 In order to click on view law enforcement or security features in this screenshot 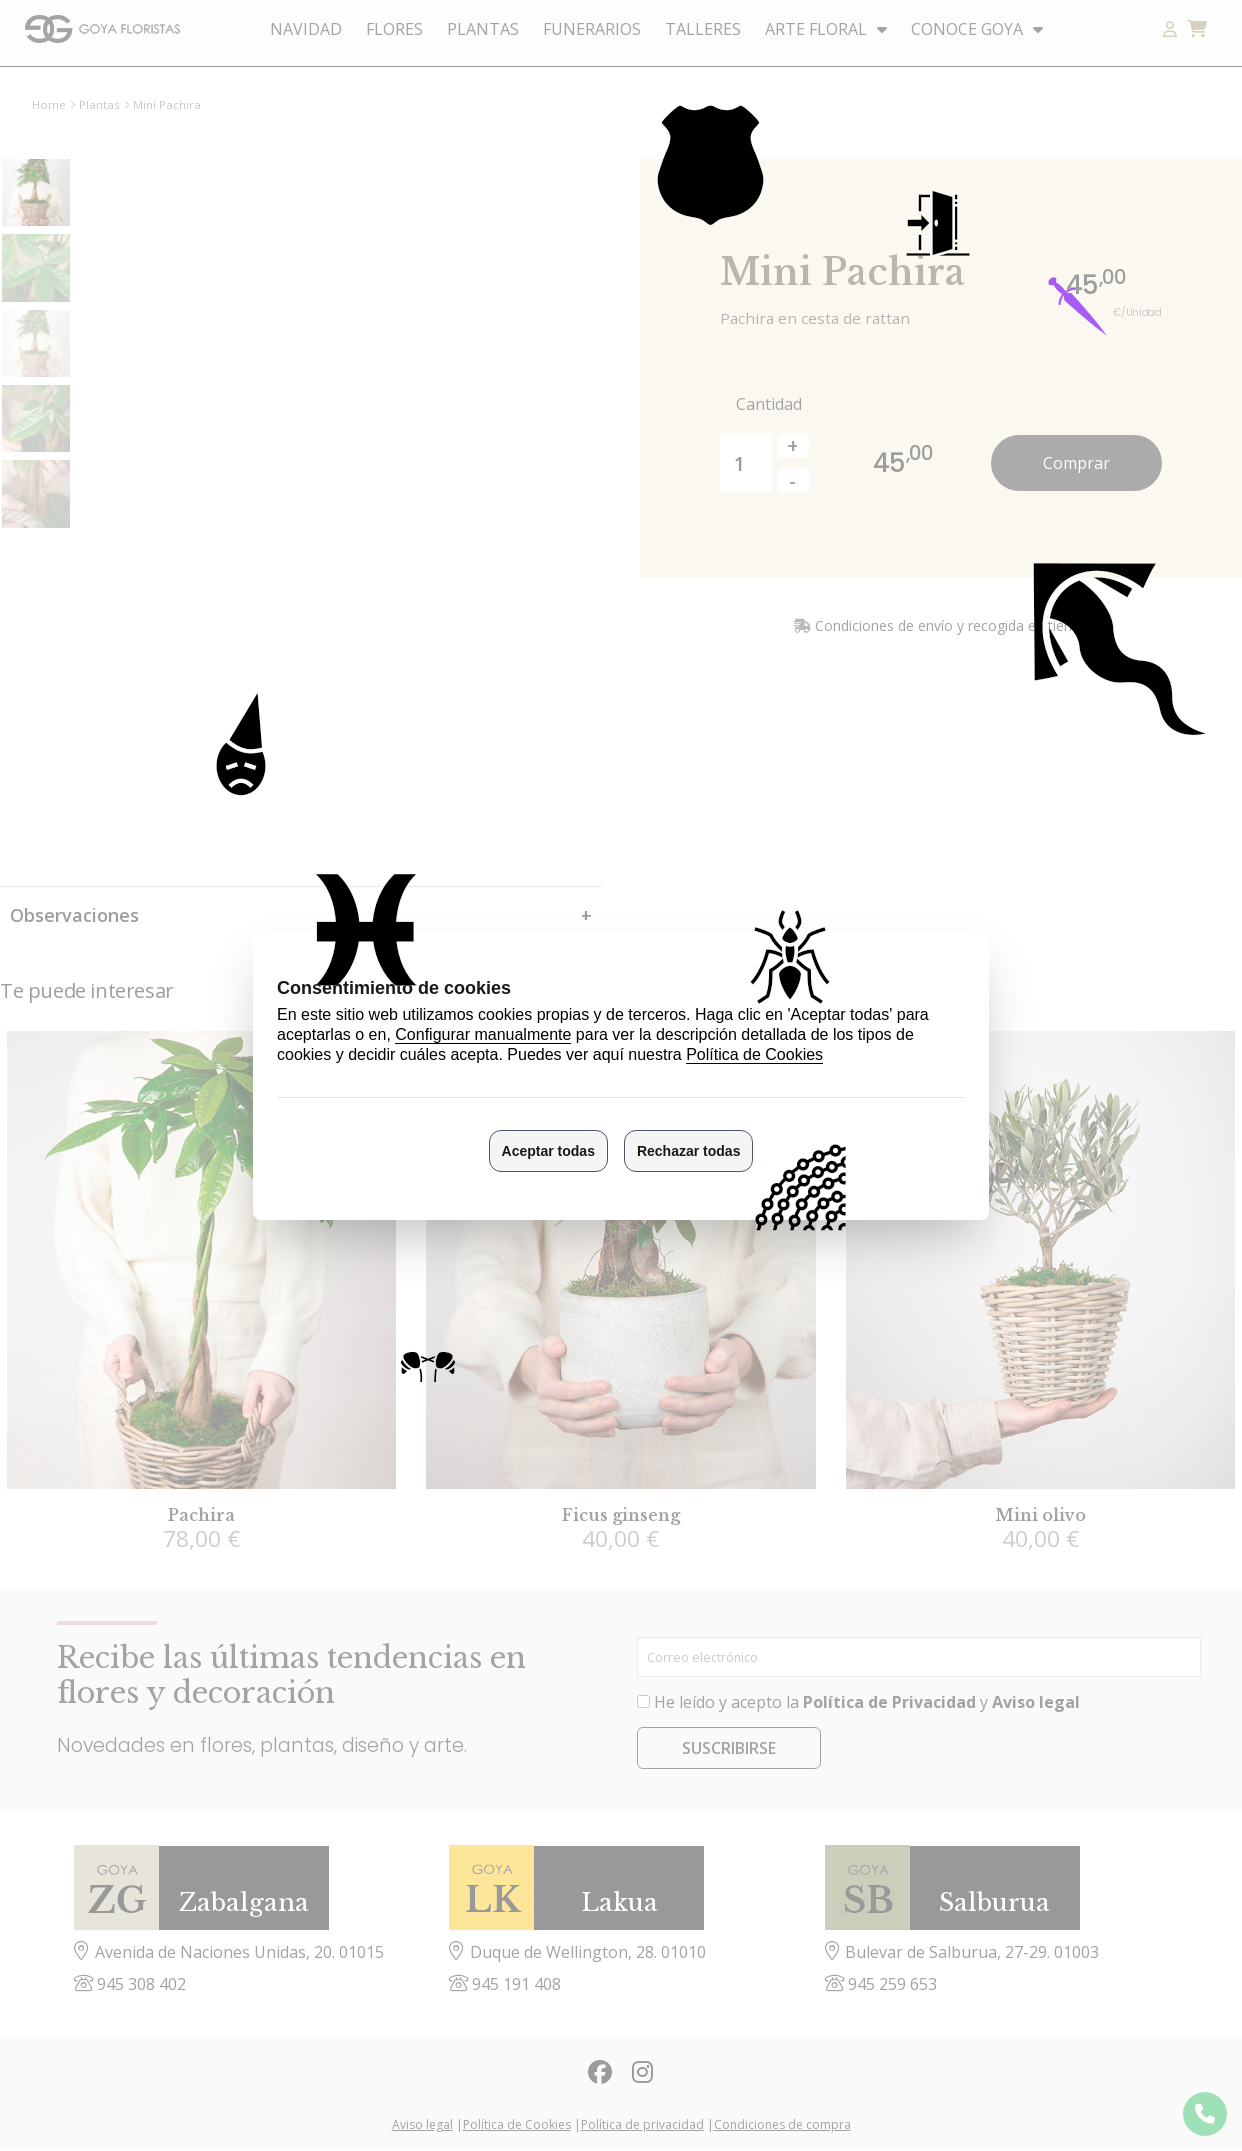, I will do `click(710, 165)`.